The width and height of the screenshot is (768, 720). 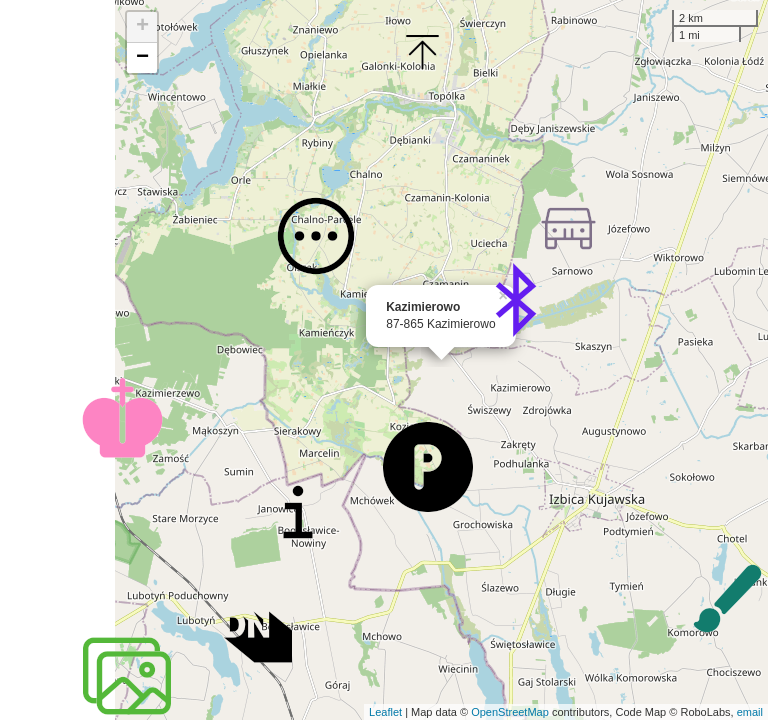 What do you see at coordinates (516, 300) in the screenshot?
I see `toggle bluetooth connectivity on or off` at bounding box center [516, 300].